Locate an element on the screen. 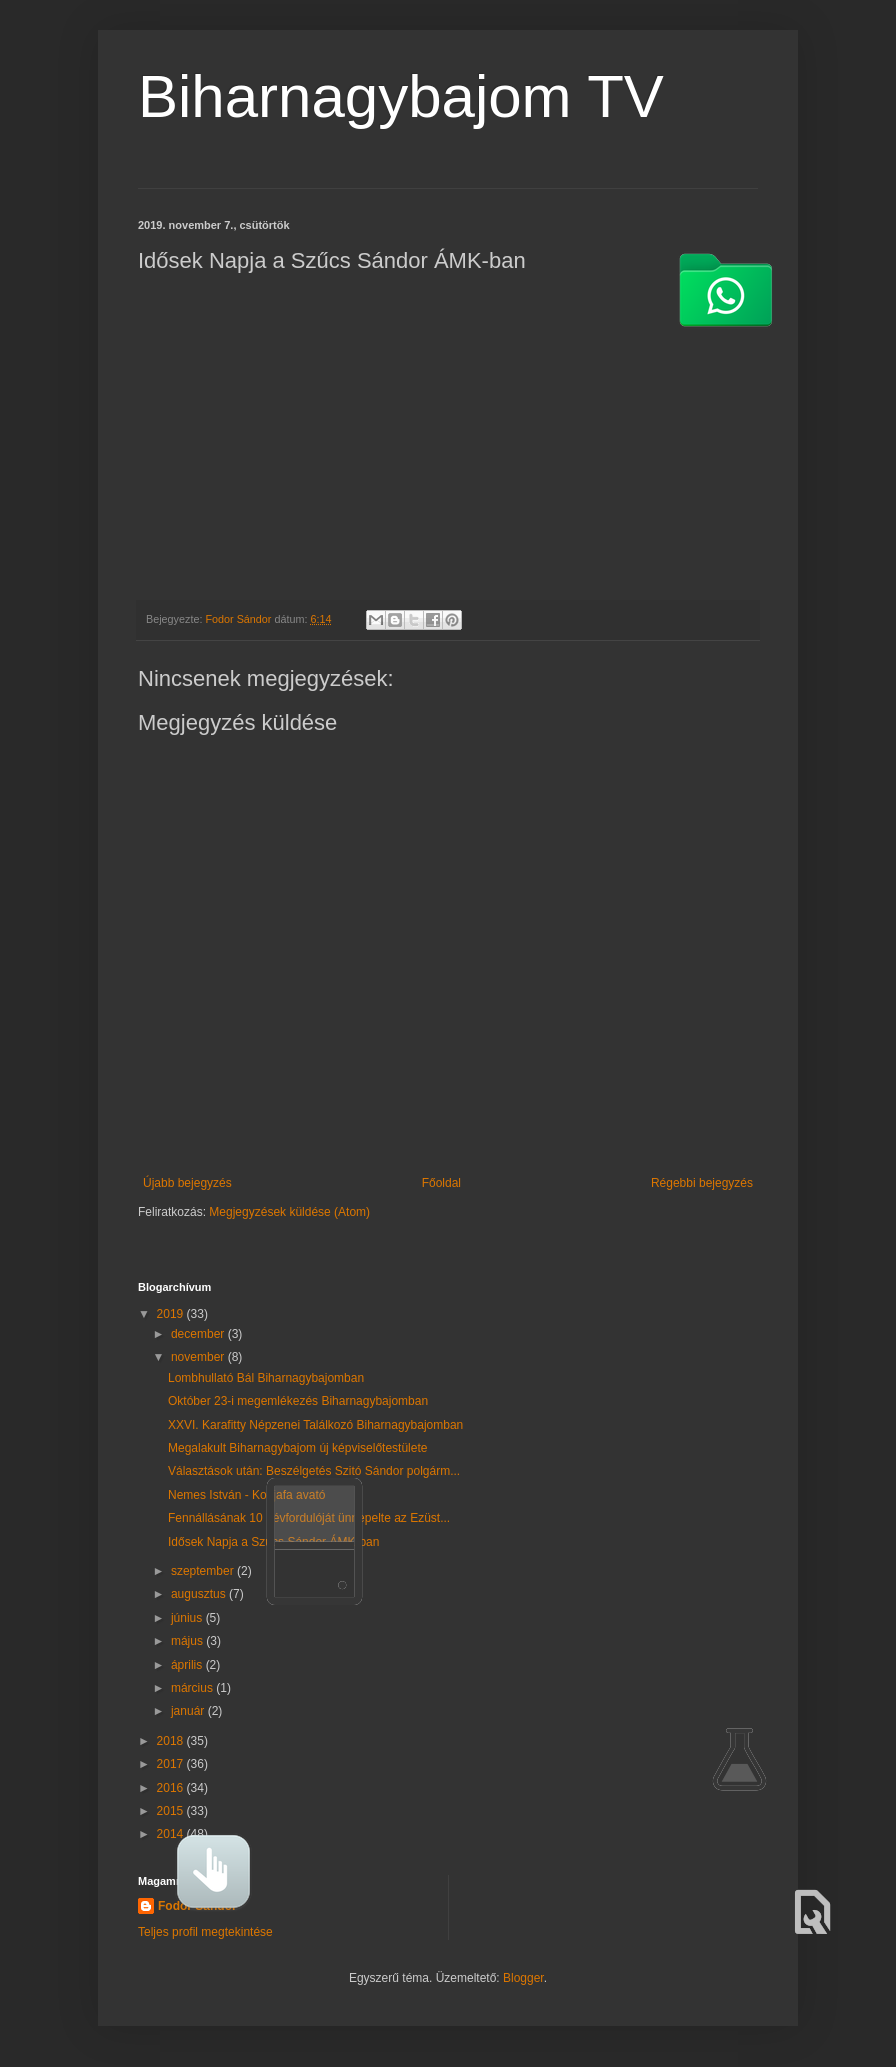 This screenshot has height=2067, width=896. scan a document or image is located at coordinates (314, 1541).